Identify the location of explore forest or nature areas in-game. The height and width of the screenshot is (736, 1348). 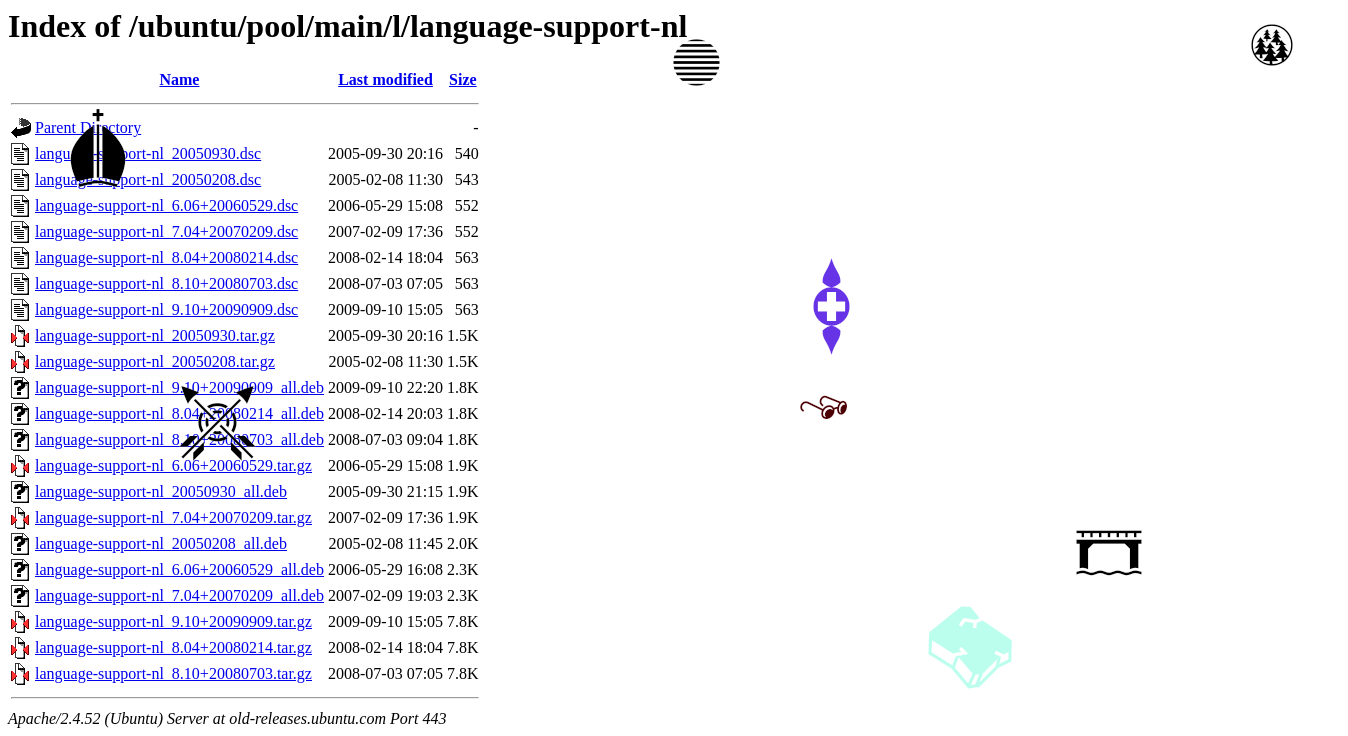
(1272, 45).